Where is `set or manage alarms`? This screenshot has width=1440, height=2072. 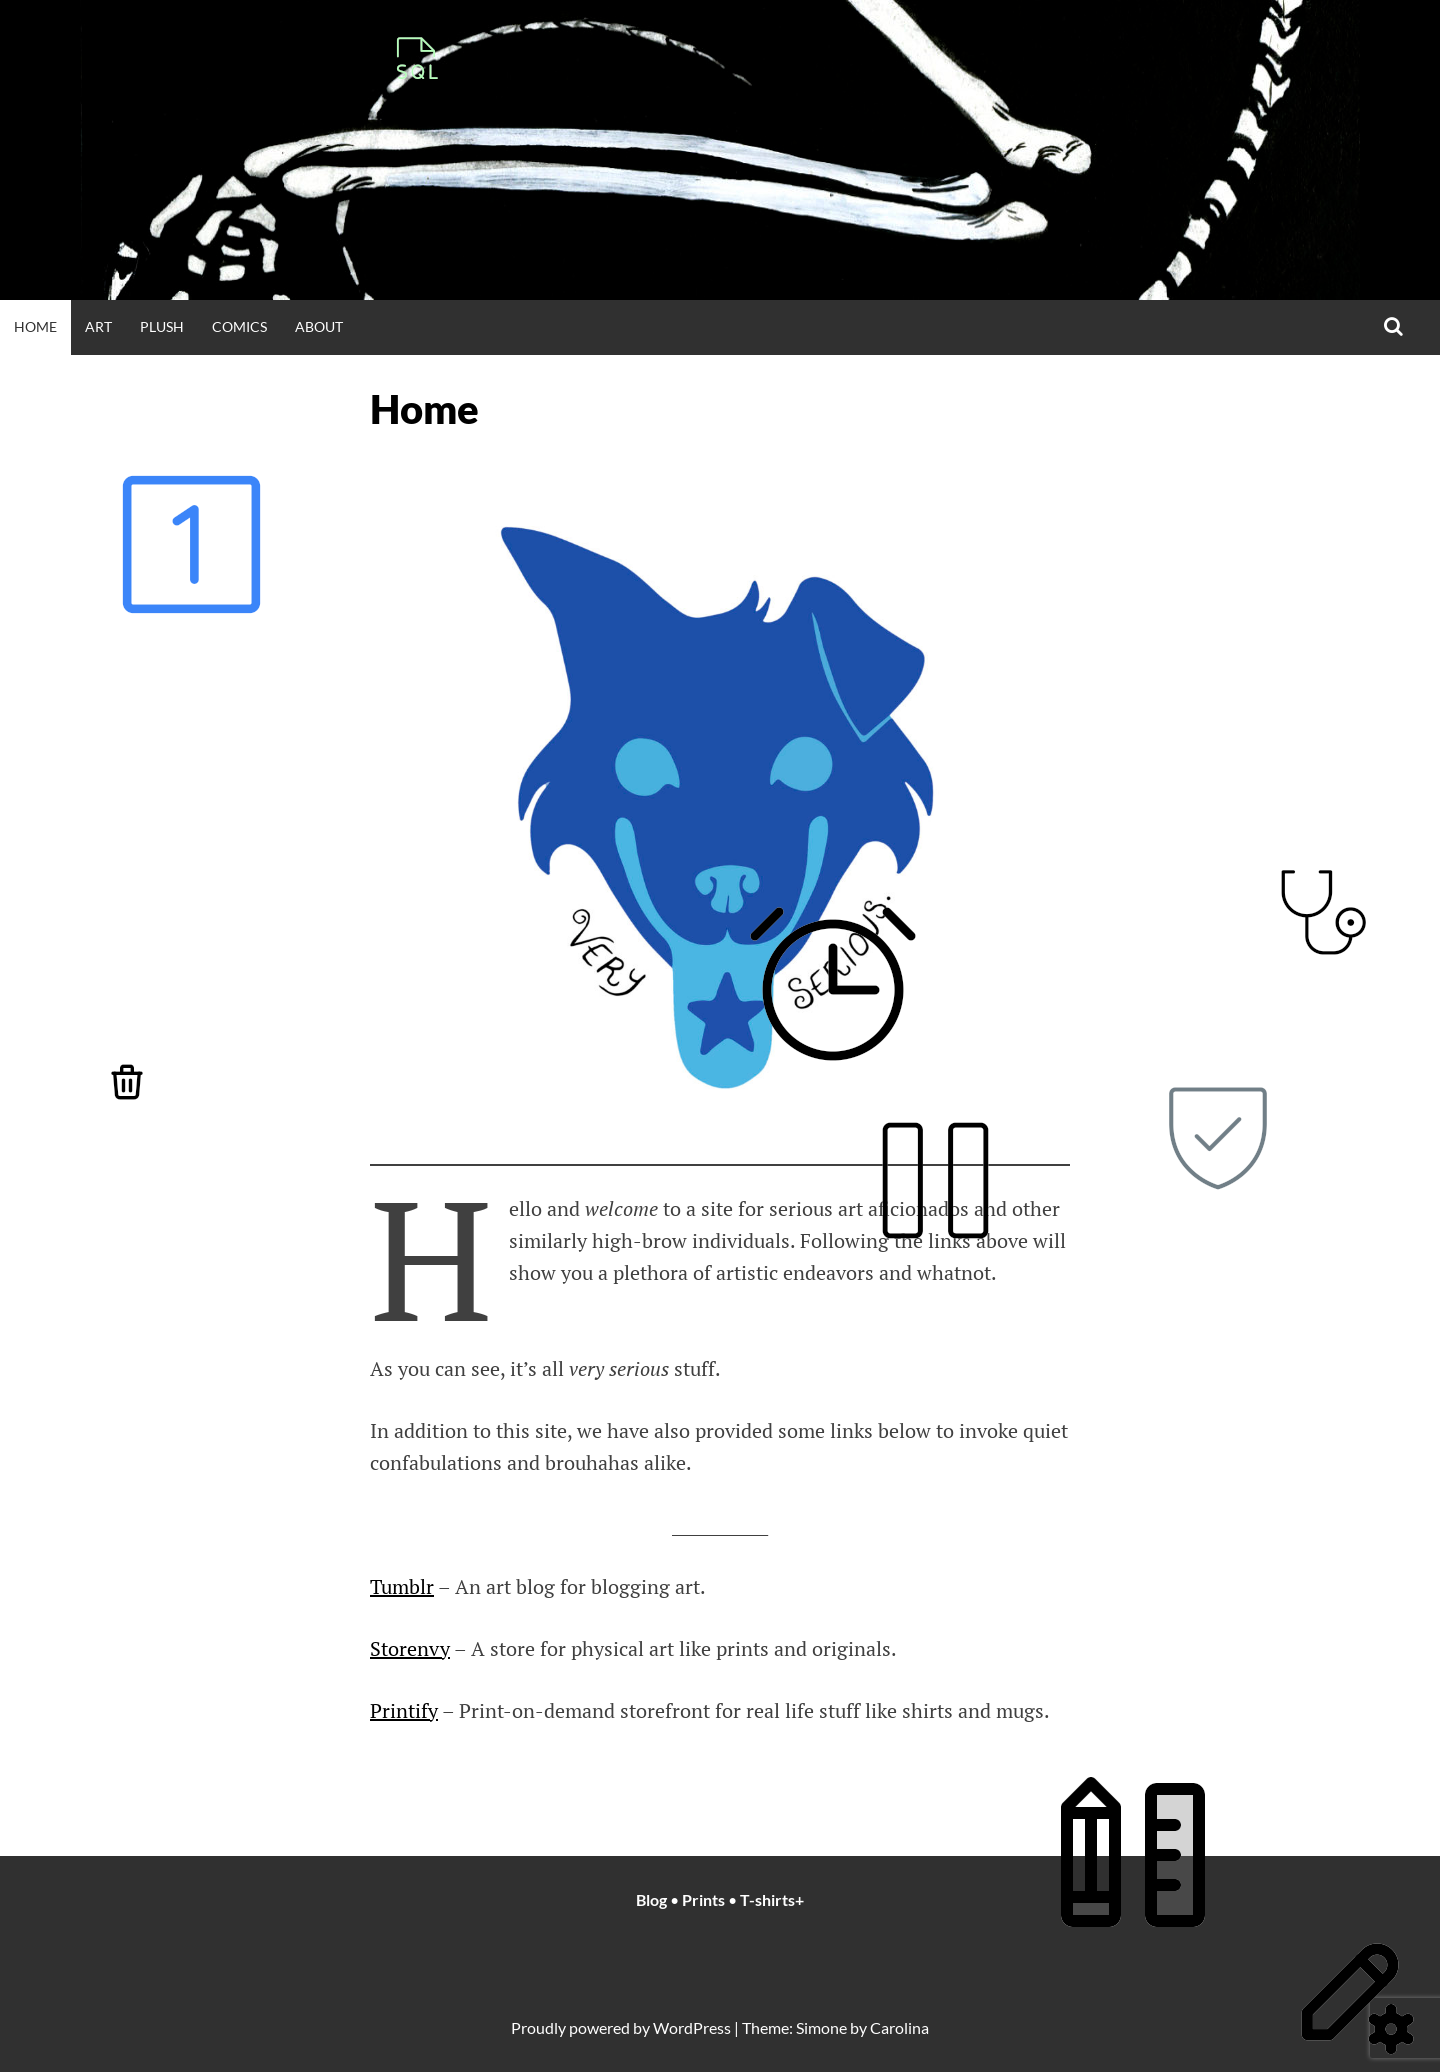 set or manage alarms is located at coordinates (833, 984).